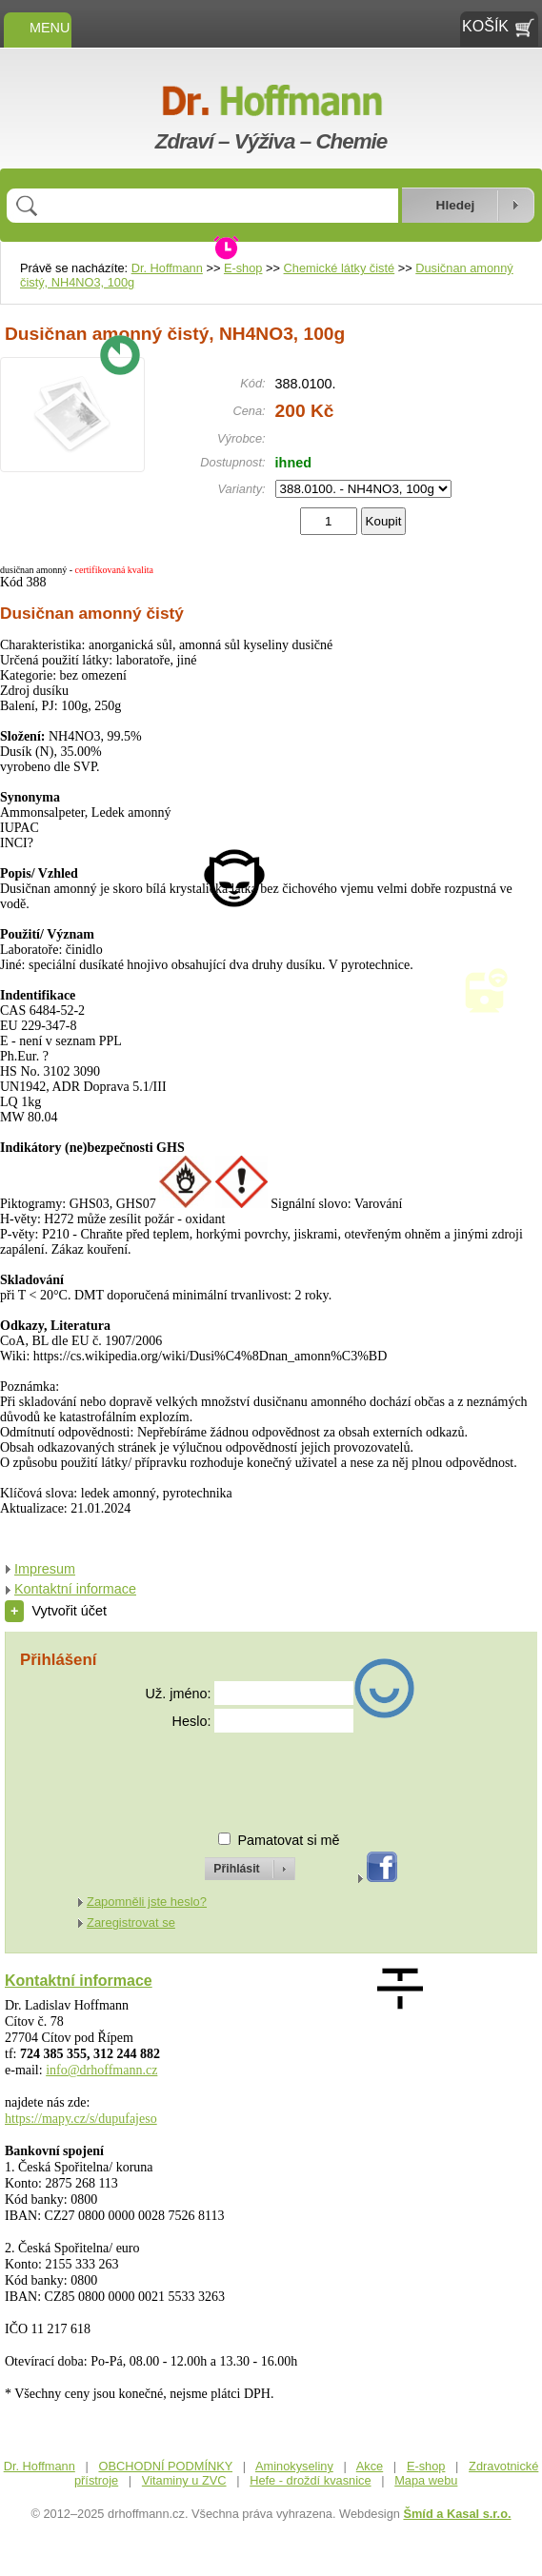 The image size is (542, 2576). Describe the element at coordinates (120, 355) in the screenshot. I see `loading progress indicator at approximately 70% complete` at that location.